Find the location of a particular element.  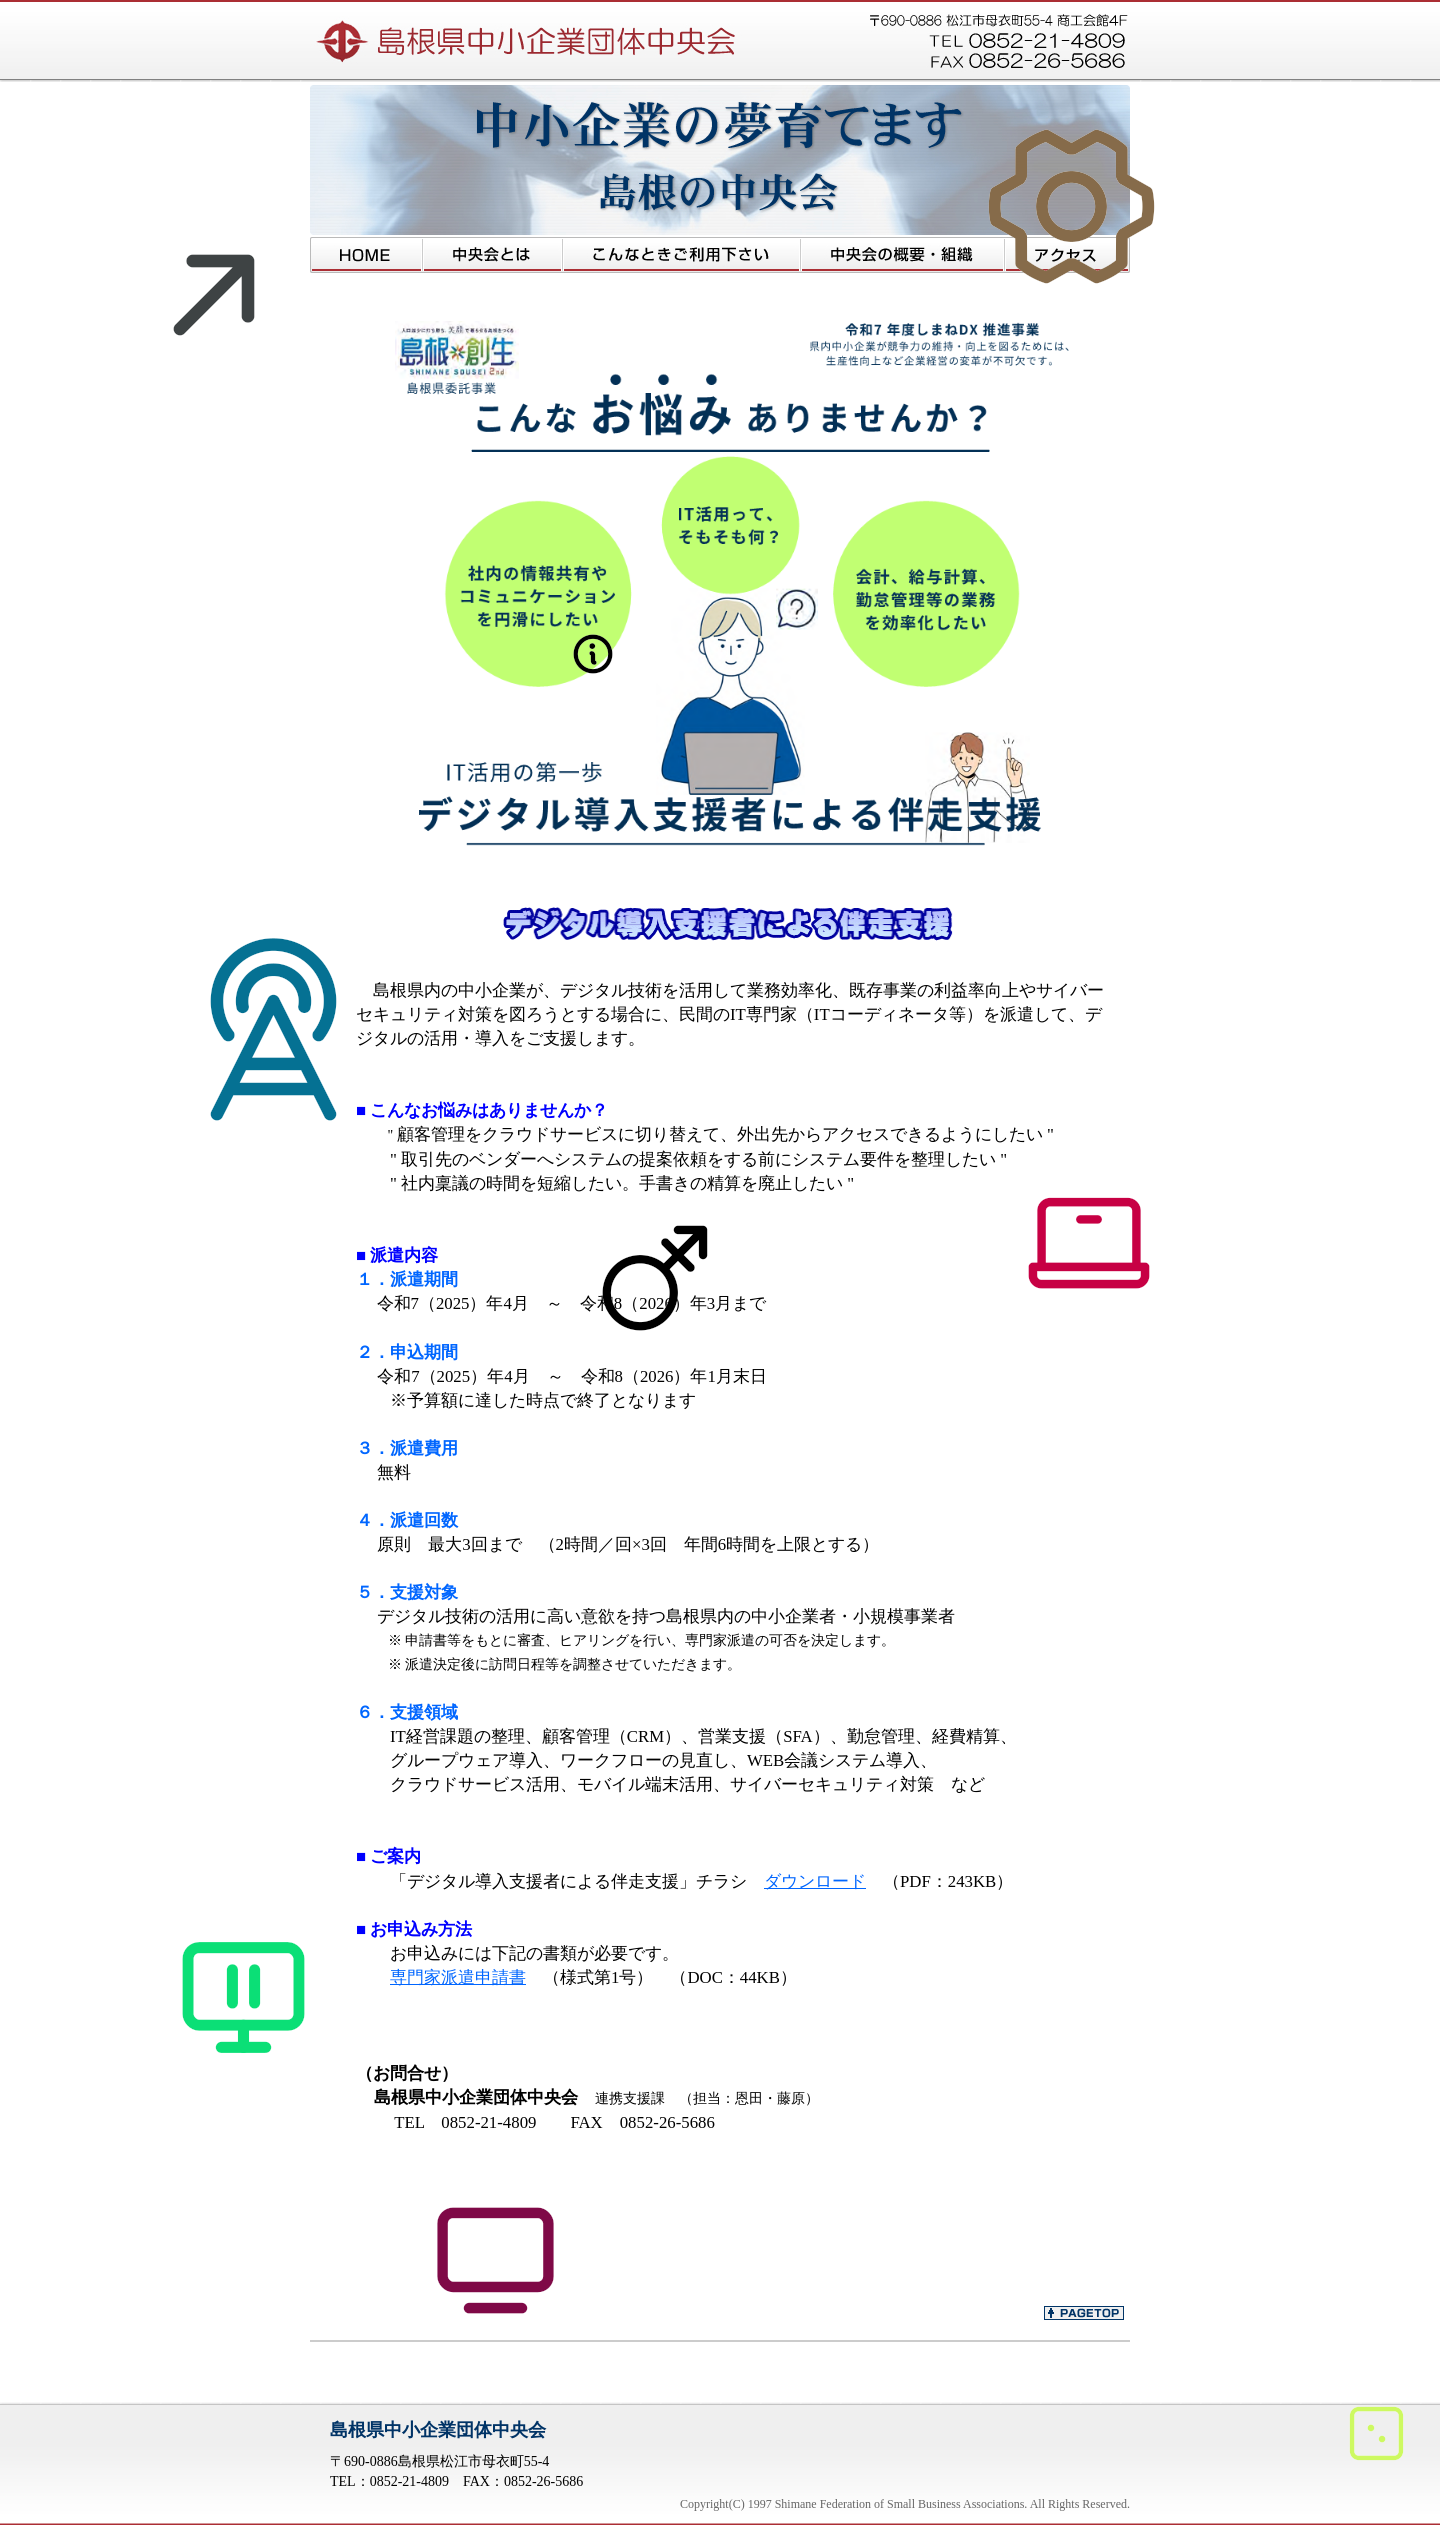

roll dice or generate random number is located at coordinates (1376, 2433).